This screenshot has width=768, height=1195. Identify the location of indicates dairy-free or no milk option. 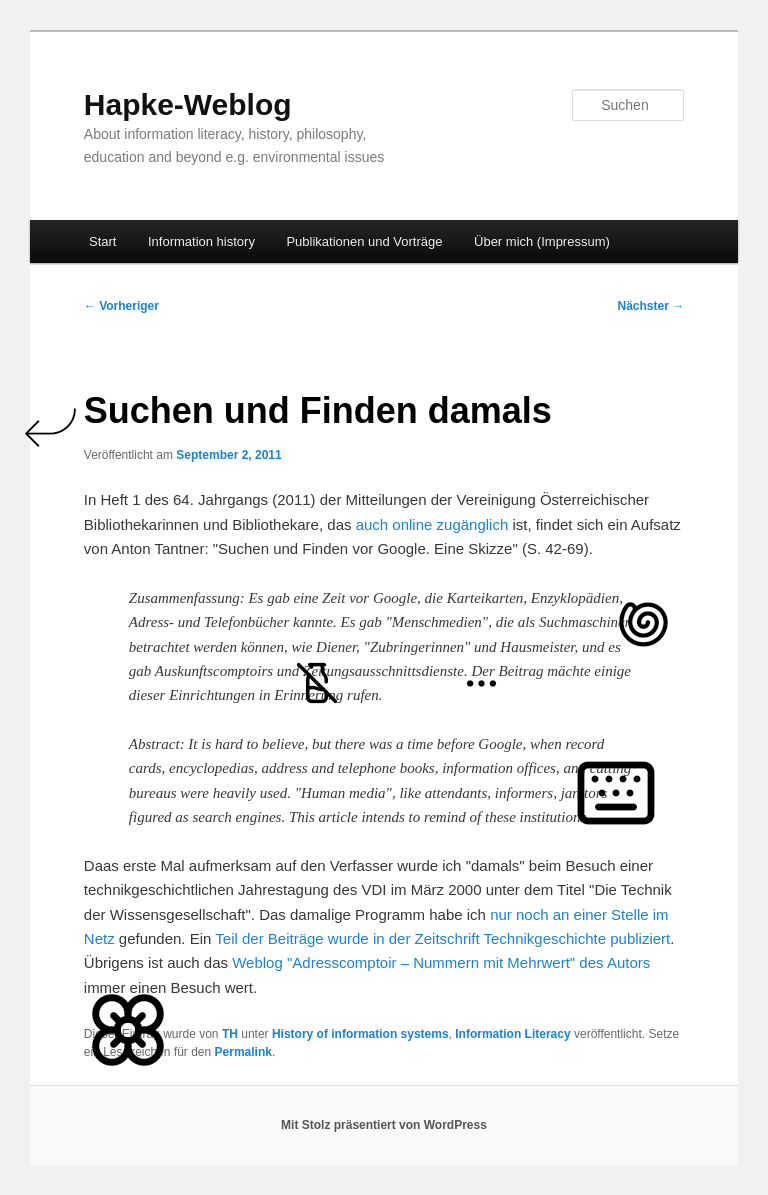
(317, 683).